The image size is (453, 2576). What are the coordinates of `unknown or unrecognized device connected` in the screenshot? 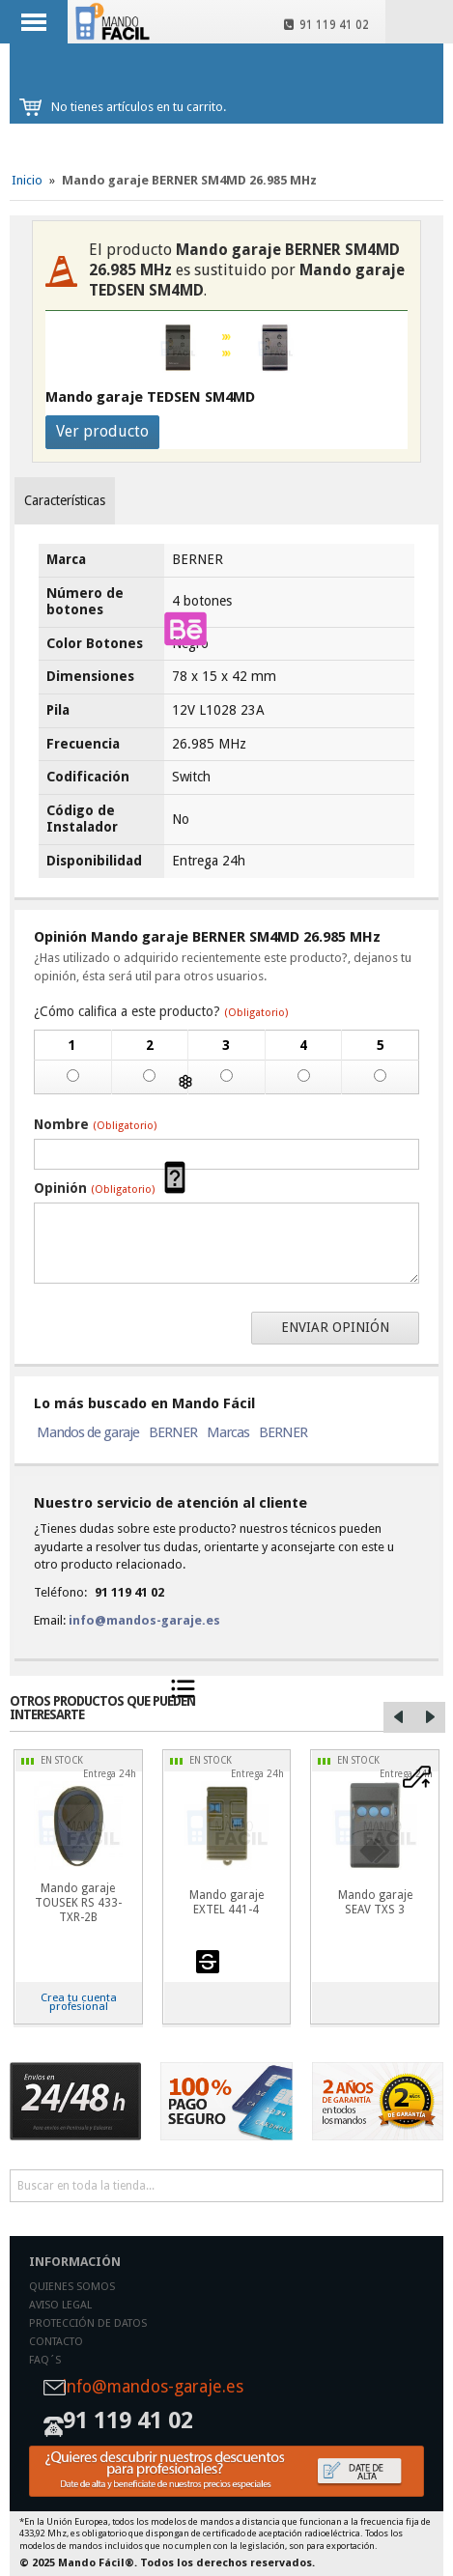 It's located at (175, 1177).